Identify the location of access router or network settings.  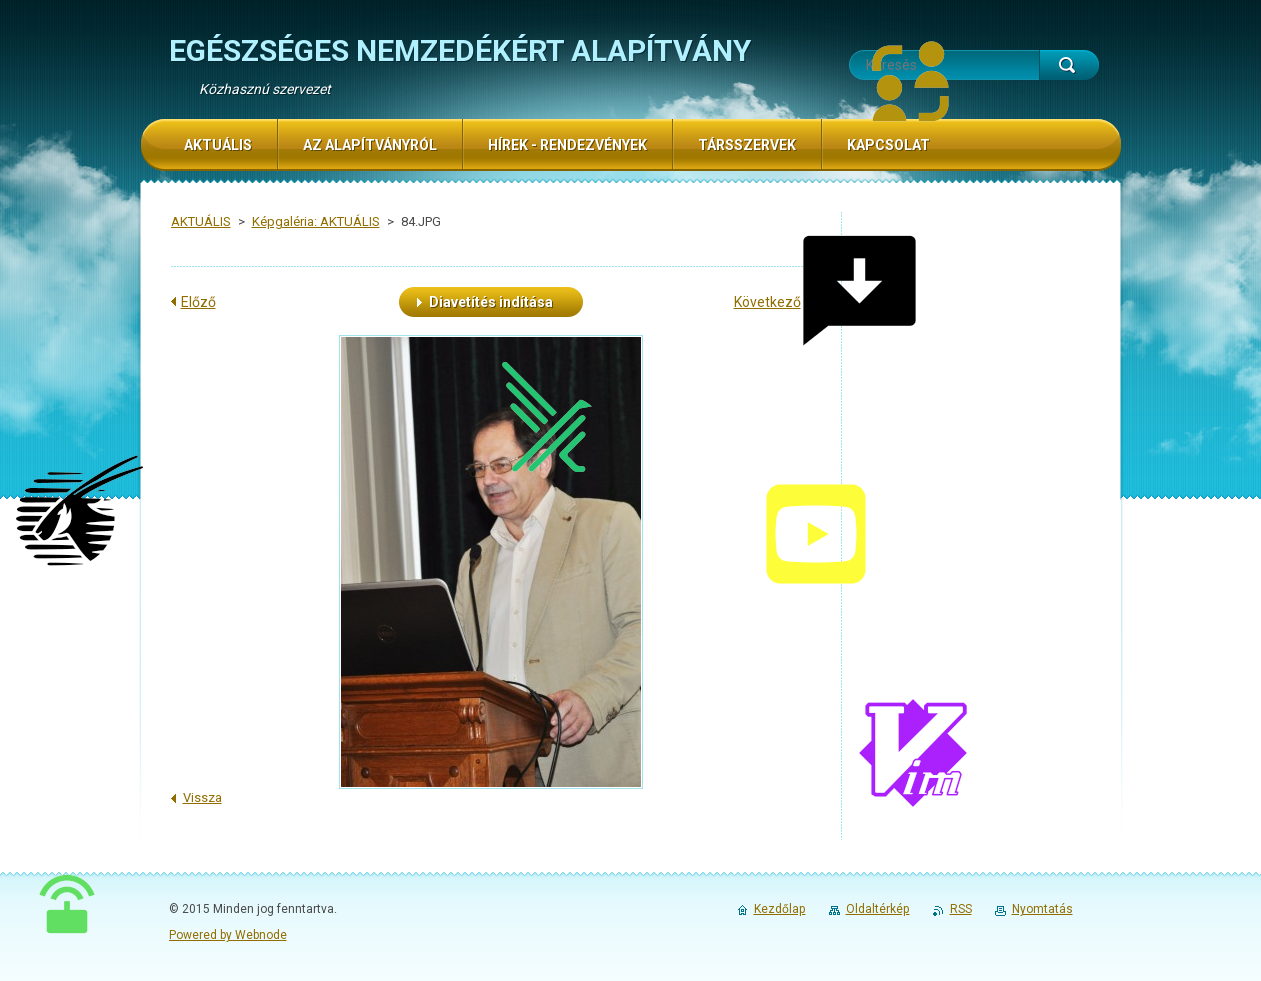
(67, 904).